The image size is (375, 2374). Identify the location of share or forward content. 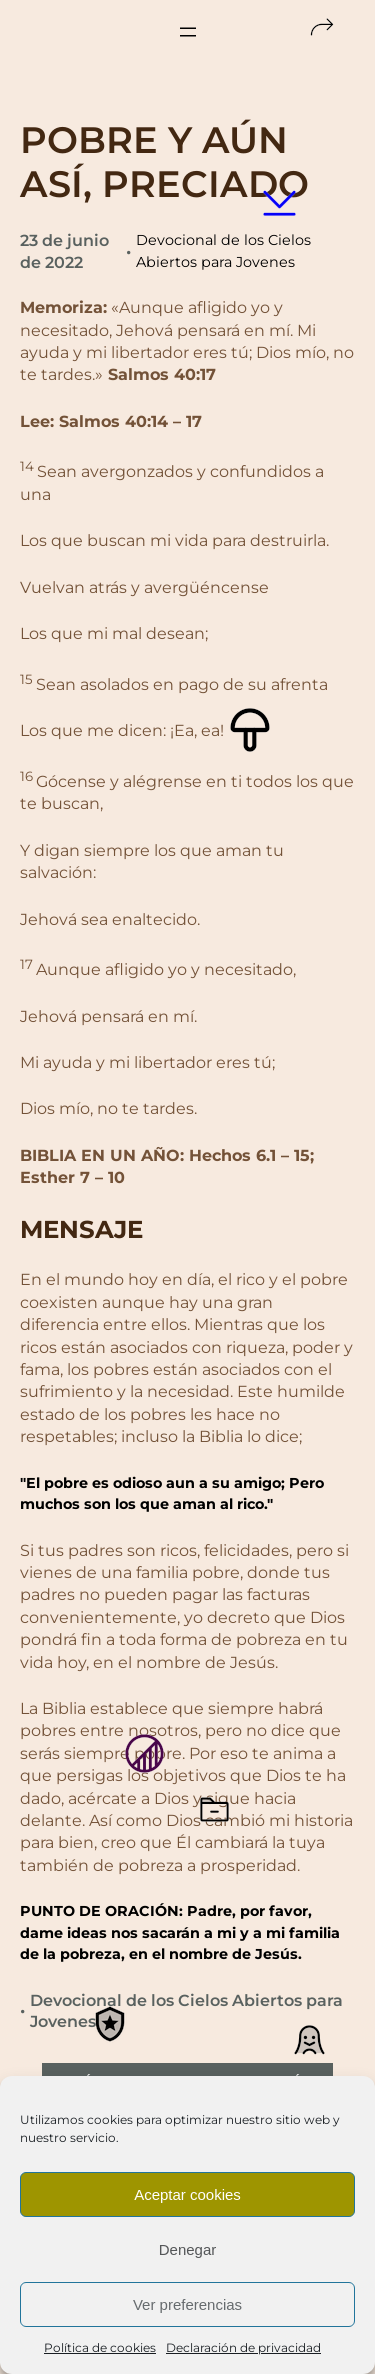
(322, 27).